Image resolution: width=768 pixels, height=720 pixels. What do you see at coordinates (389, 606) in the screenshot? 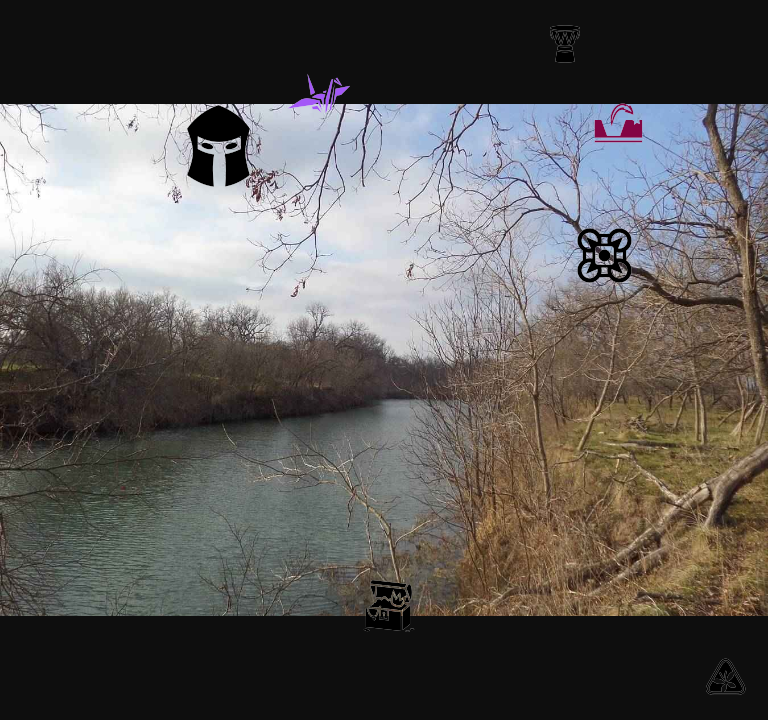
I see `view collected rewards or loot` at bounding box center [389, 606].